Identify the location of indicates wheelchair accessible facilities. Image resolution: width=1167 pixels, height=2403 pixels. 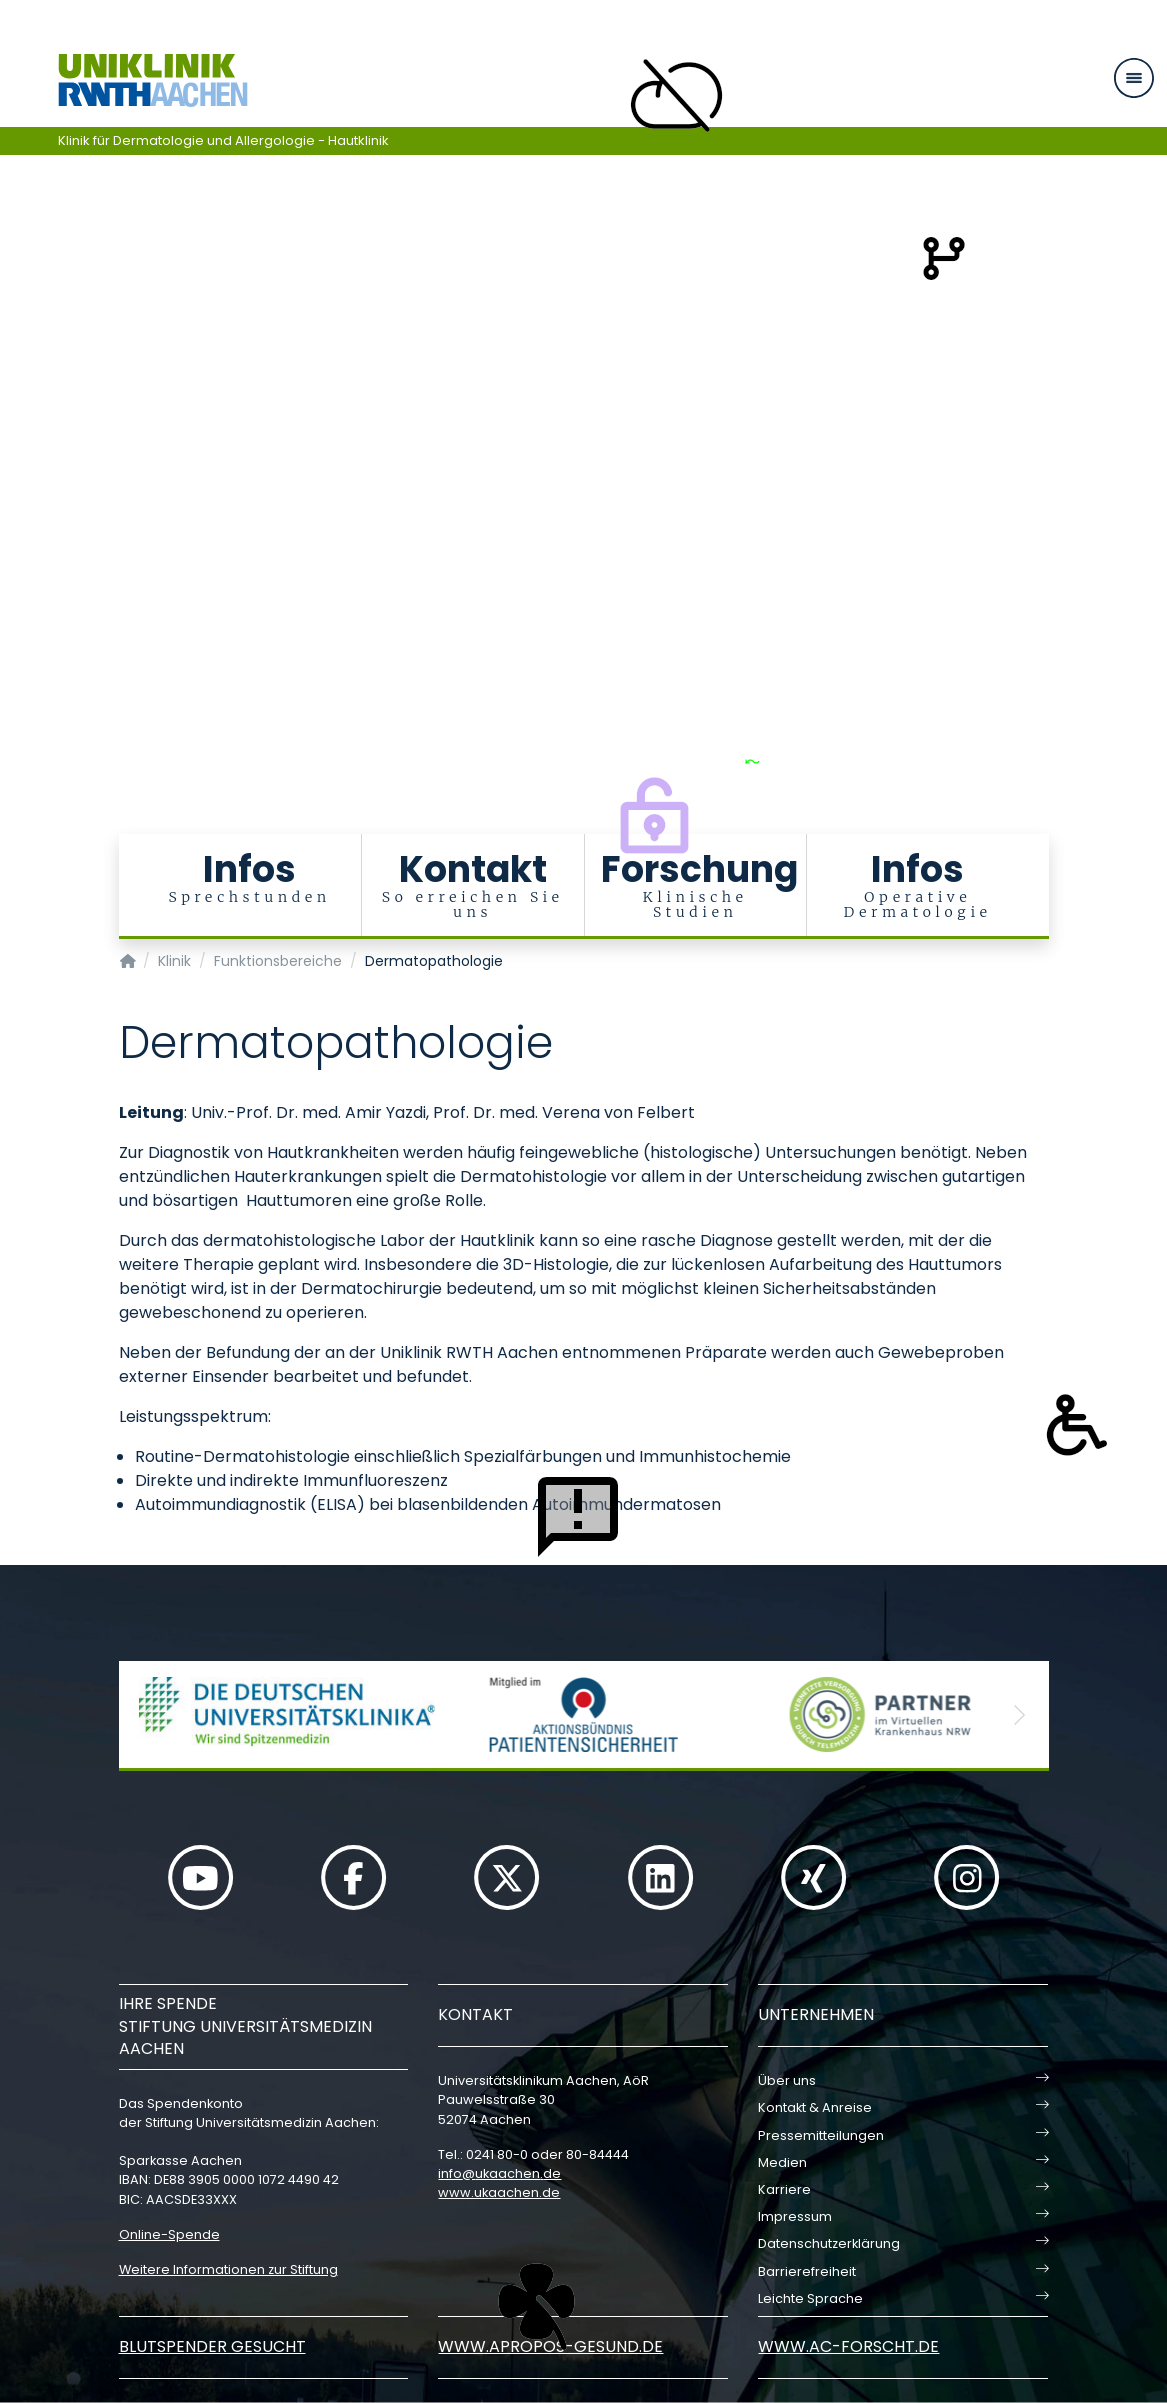
(1072, 1426).